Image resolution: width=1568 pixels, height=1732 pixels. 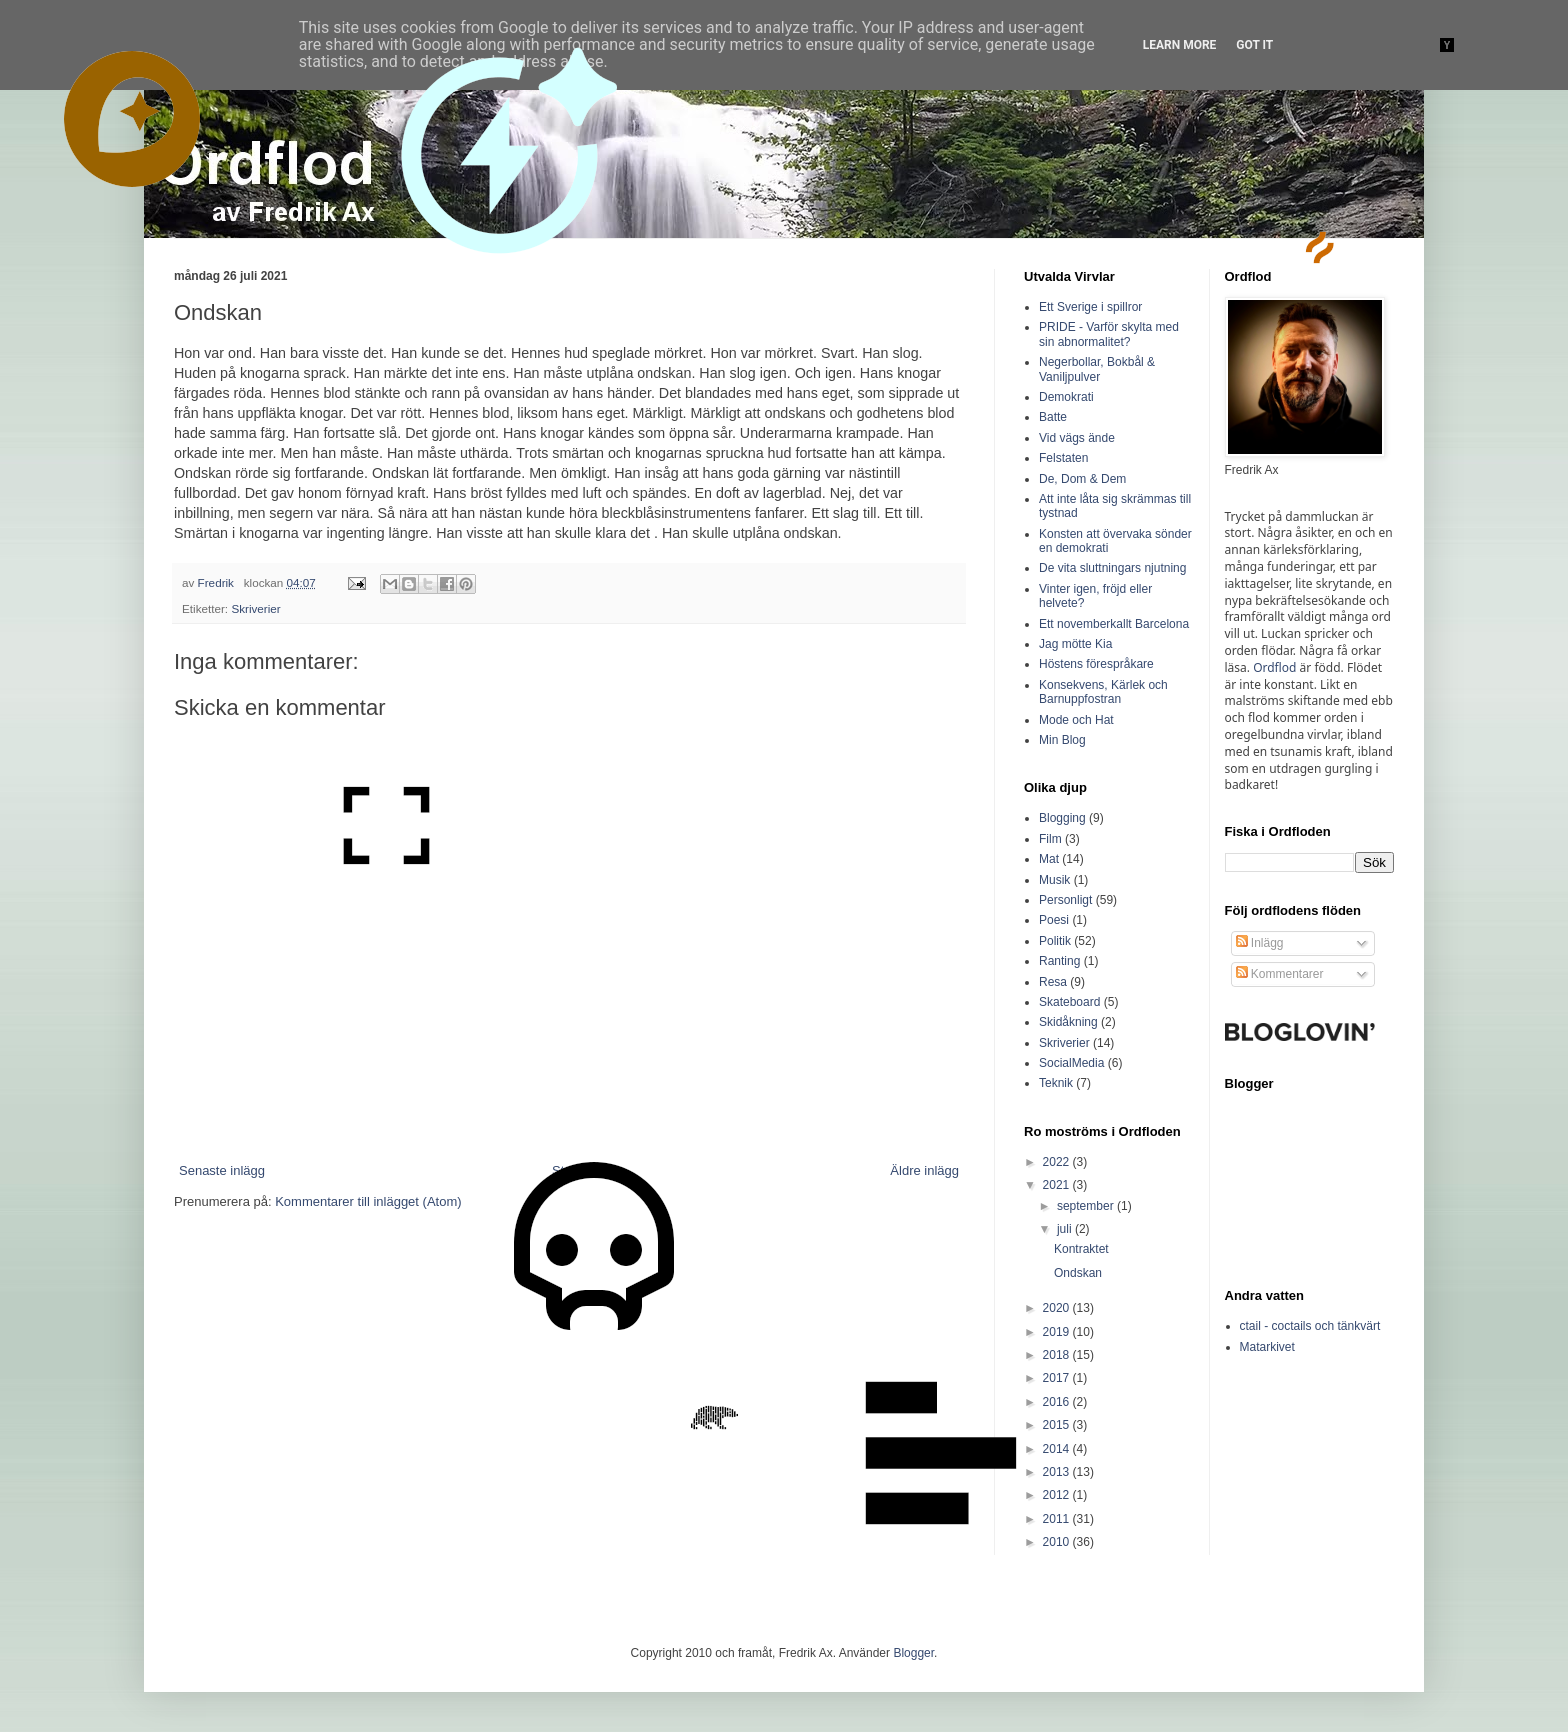 What do you see at coordinates (937, 1453) in the screenshot?
I see `view horizontal bar chart data` at bounding box center [937, 1453].